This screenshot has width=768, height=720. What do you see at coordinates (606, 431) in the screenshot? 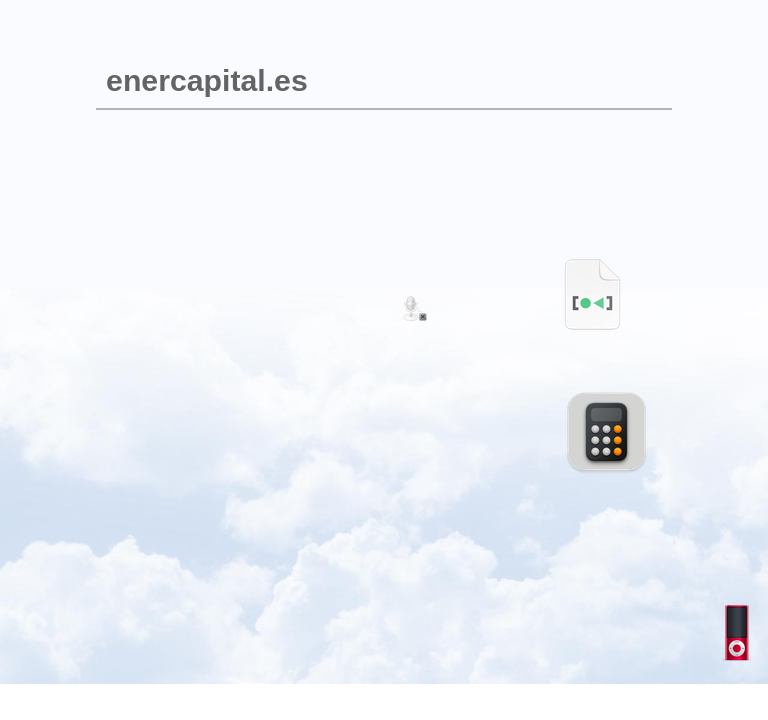
I see `open the calculator app` at bounding box center [606, 431].